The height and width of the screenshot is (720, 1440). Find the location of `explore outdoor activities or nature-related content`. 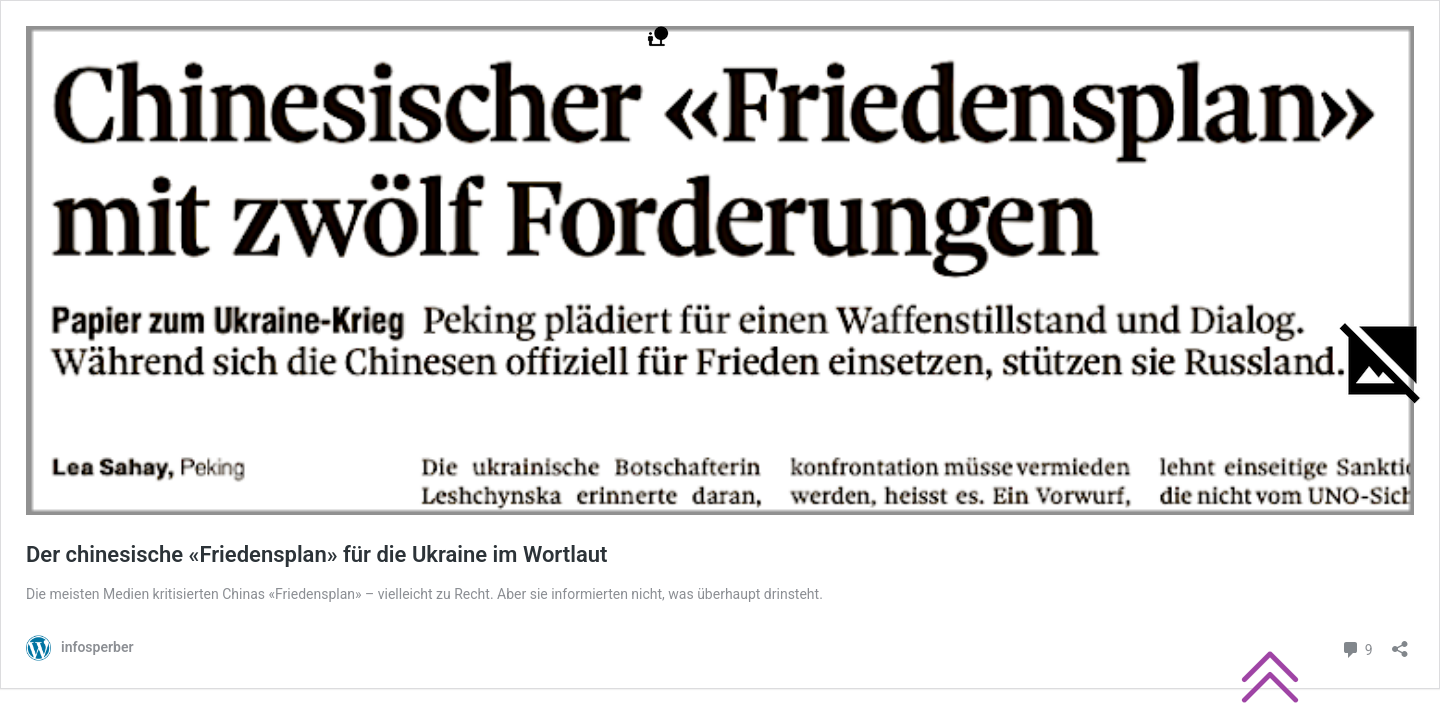

explore outdoor activities or nature-related content is located at coordinates (658, 36).